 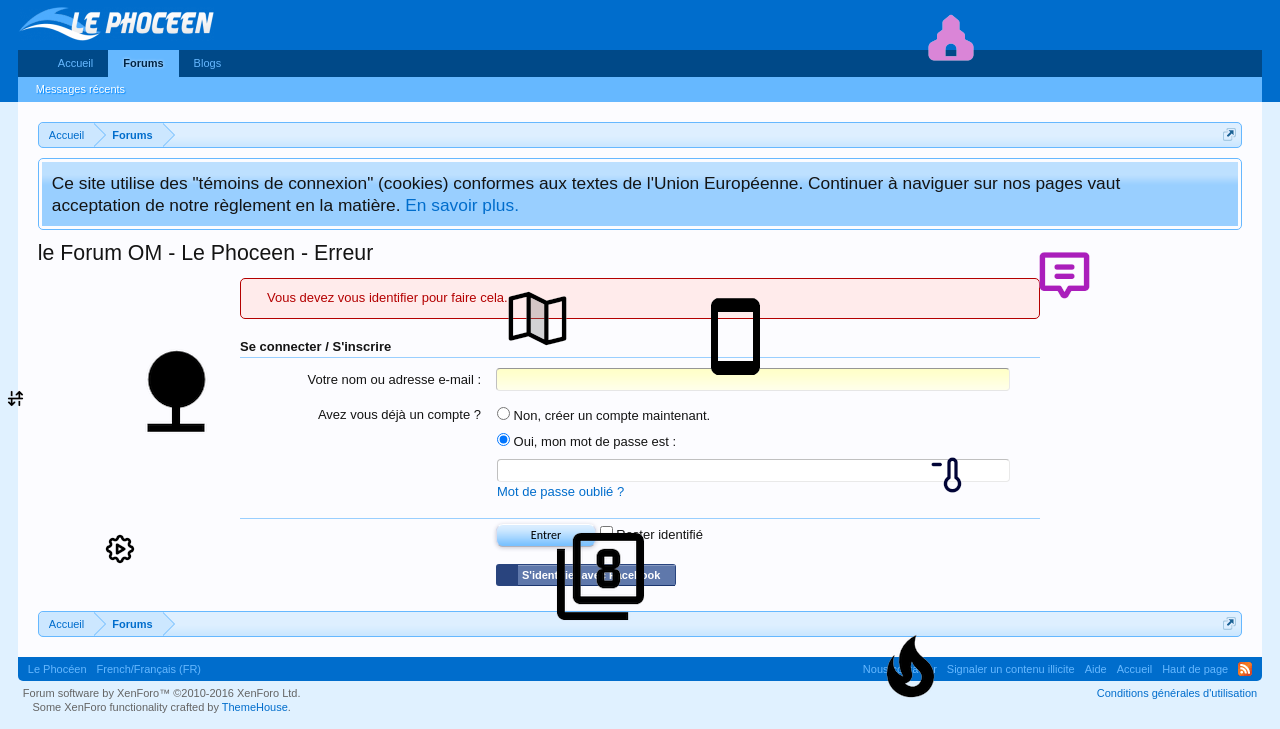 What do you see at coordinates (120, 549) in the screenshot?
I see `configure automation settings` at bounding box center [120, 549].